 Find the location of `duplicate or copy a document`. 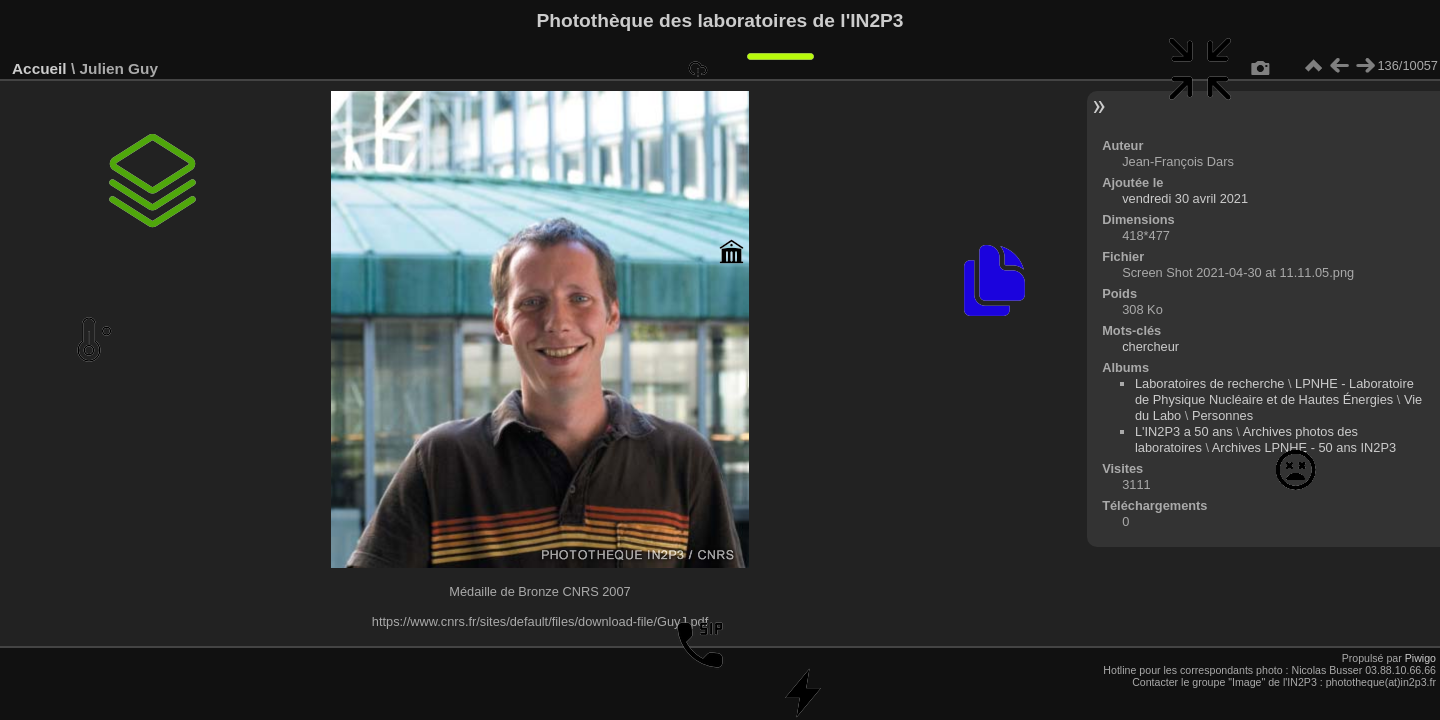

duplicate or copy a document is located at coordinates (994, 280).